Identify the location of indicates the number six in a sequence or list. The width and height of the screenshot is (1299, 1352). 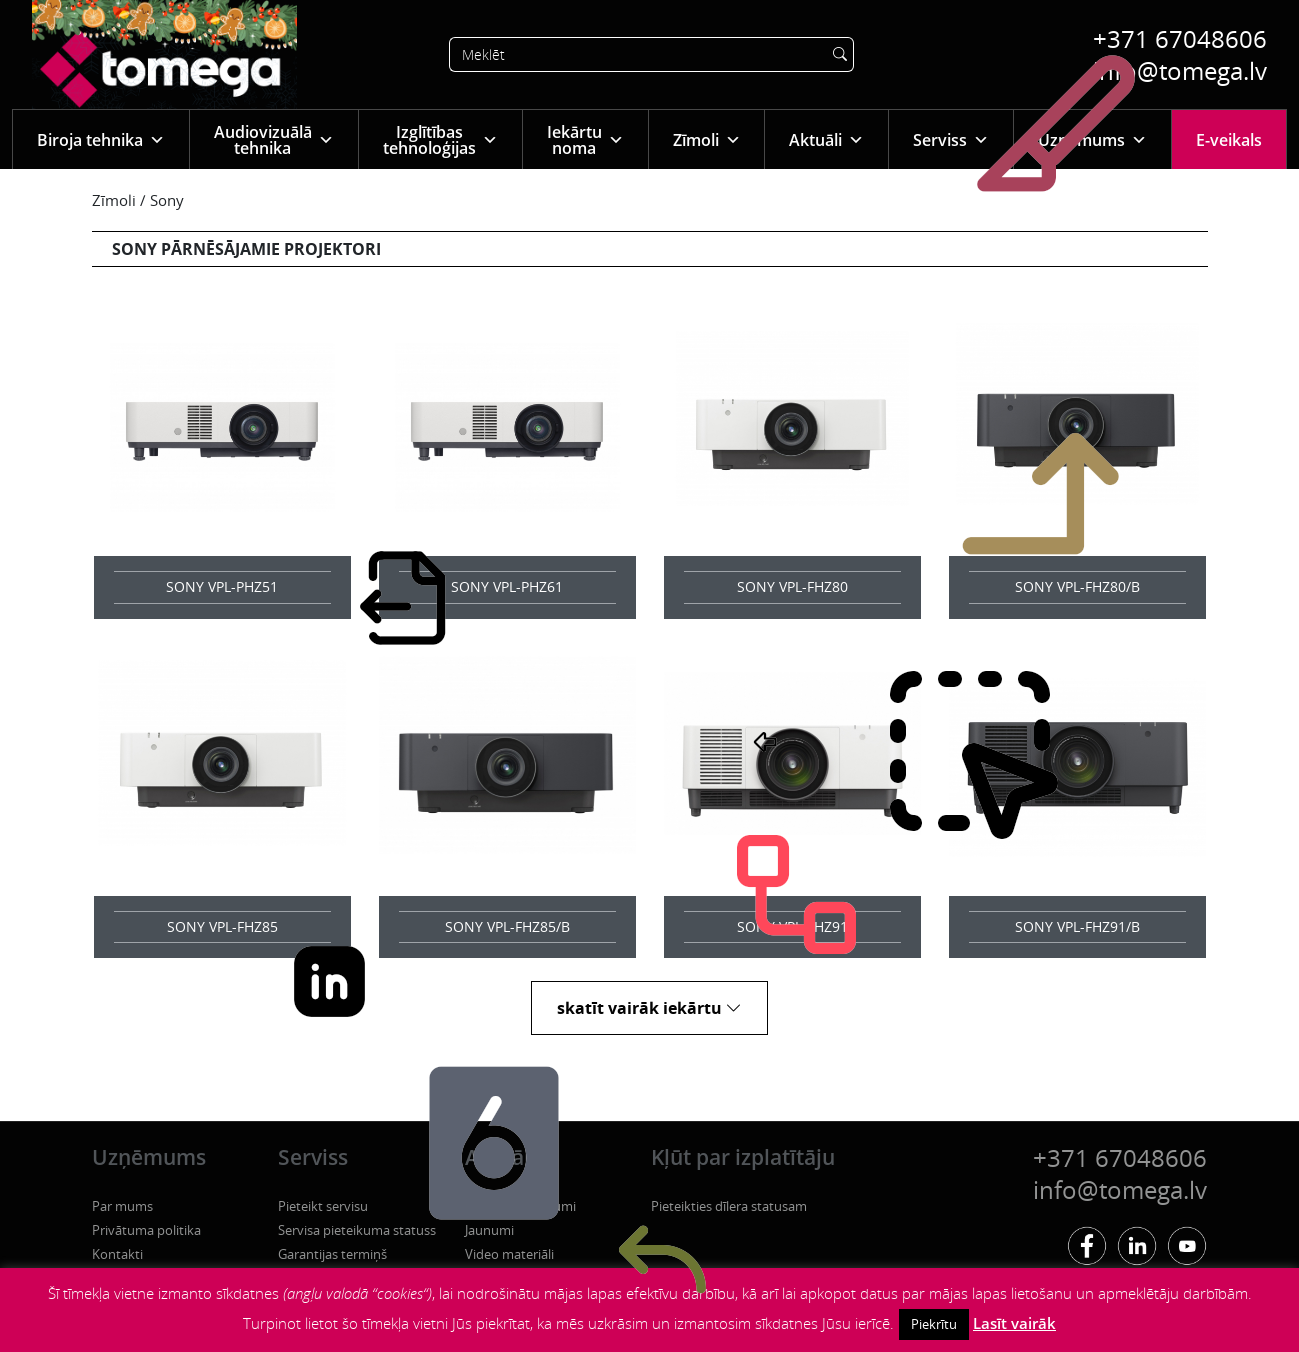
(494, 1143).